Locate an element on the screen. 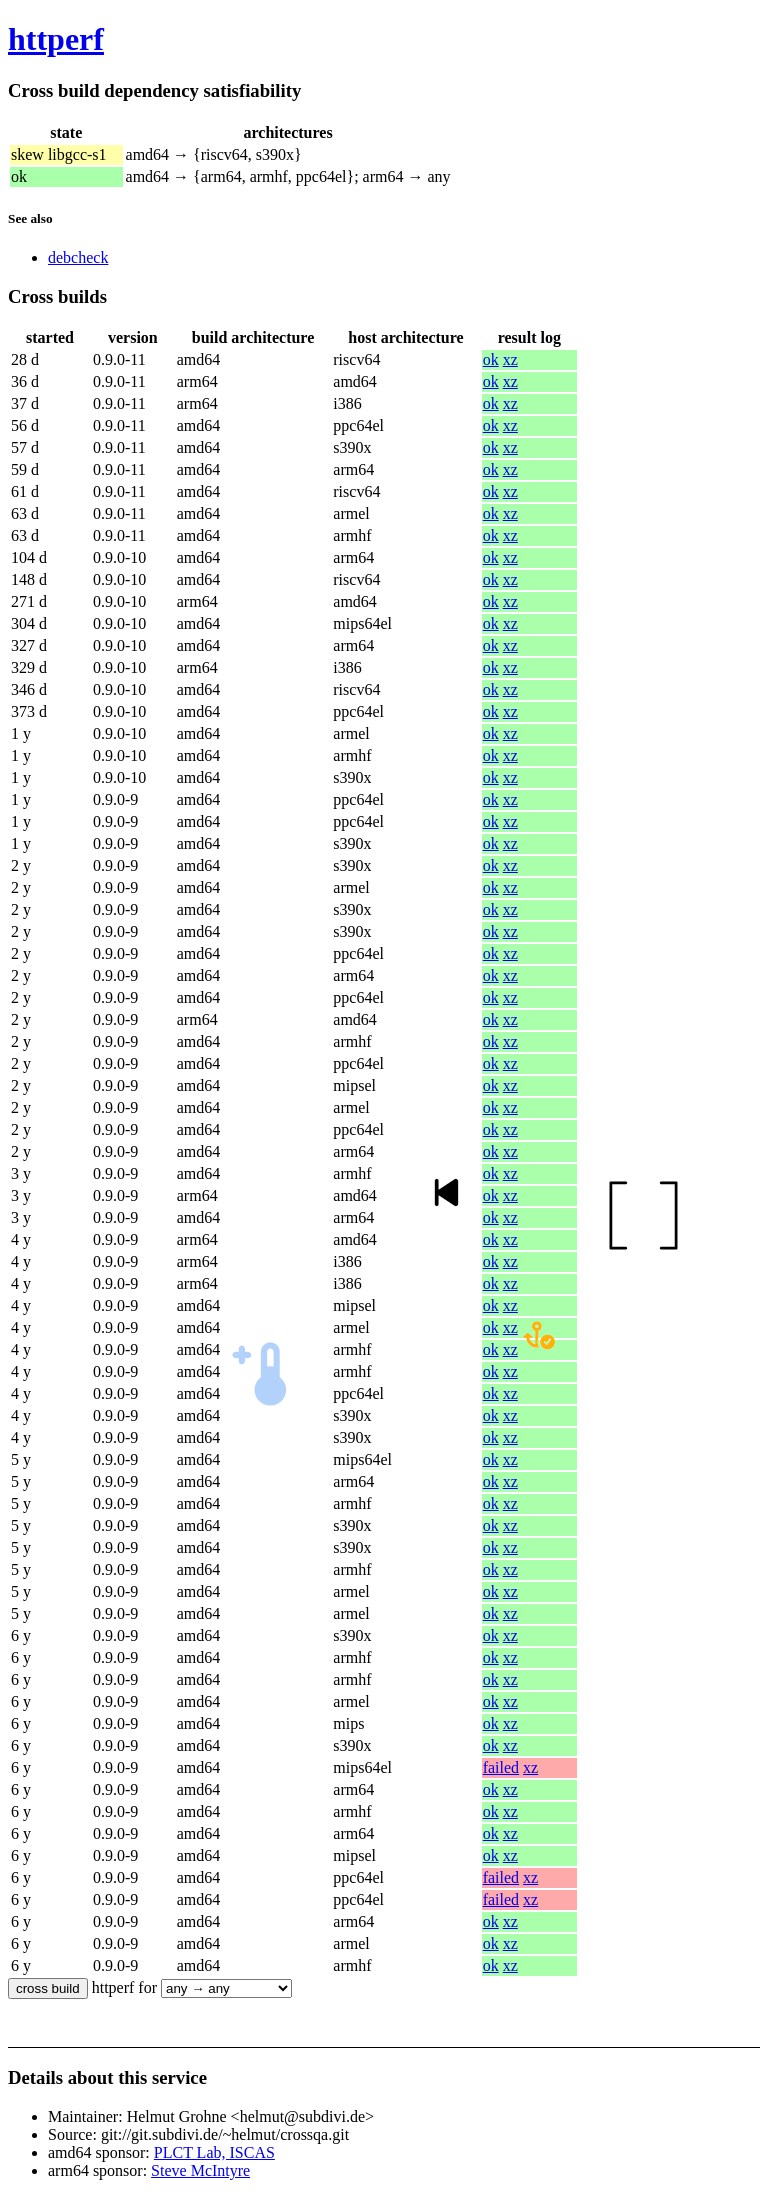  go to previous track is located at coordinates (446, 1192).